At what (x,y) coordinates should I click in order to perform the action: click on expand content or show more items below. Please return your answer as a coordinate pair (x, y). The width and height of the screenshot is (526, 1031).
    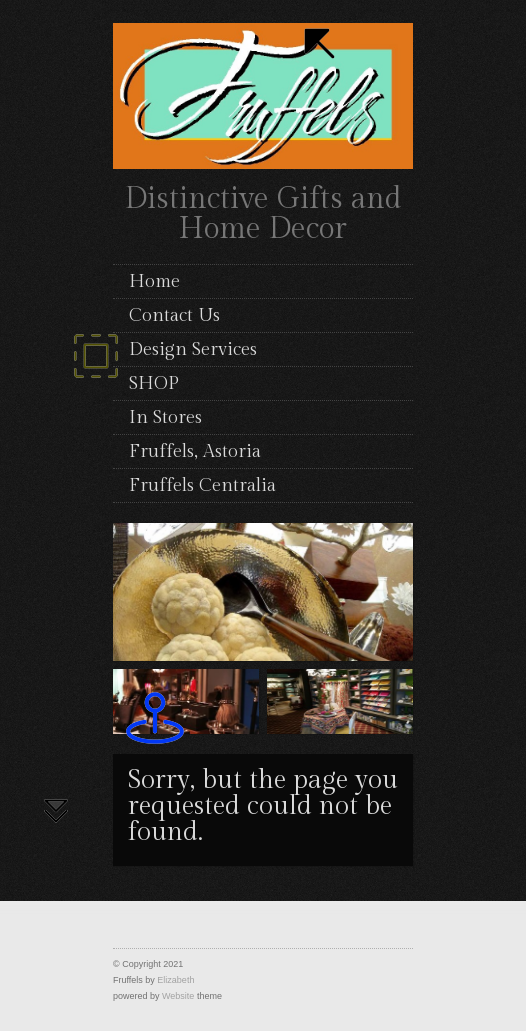
    Looking at the image, I should click on (56, 810).